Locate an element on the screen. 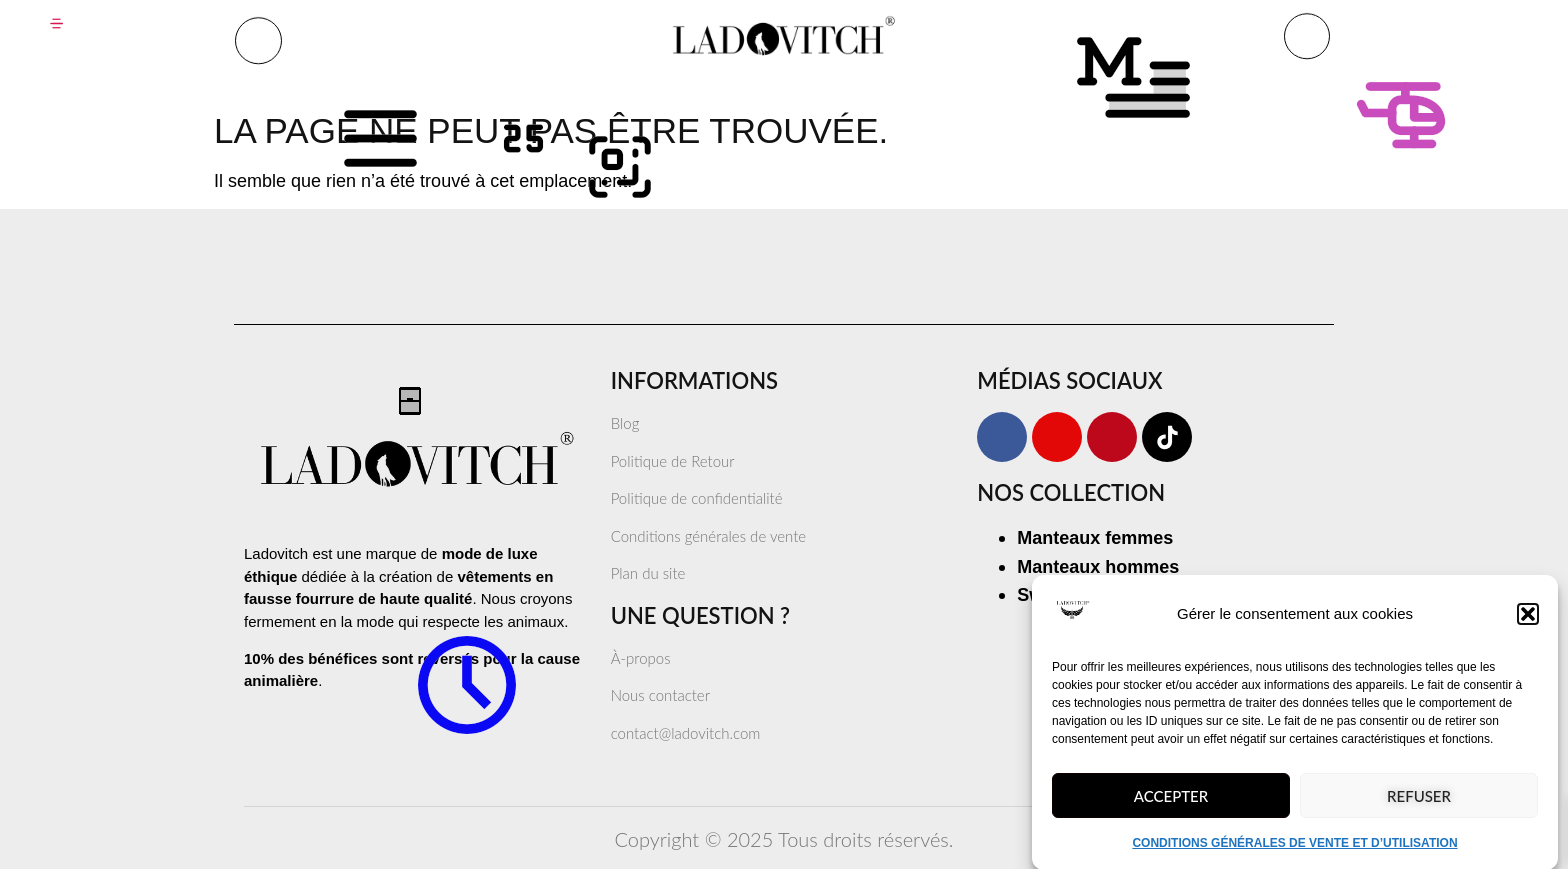 The width and height of the screenshot is (1568, 869). view window sensor status is located at coordinates (410, 401).